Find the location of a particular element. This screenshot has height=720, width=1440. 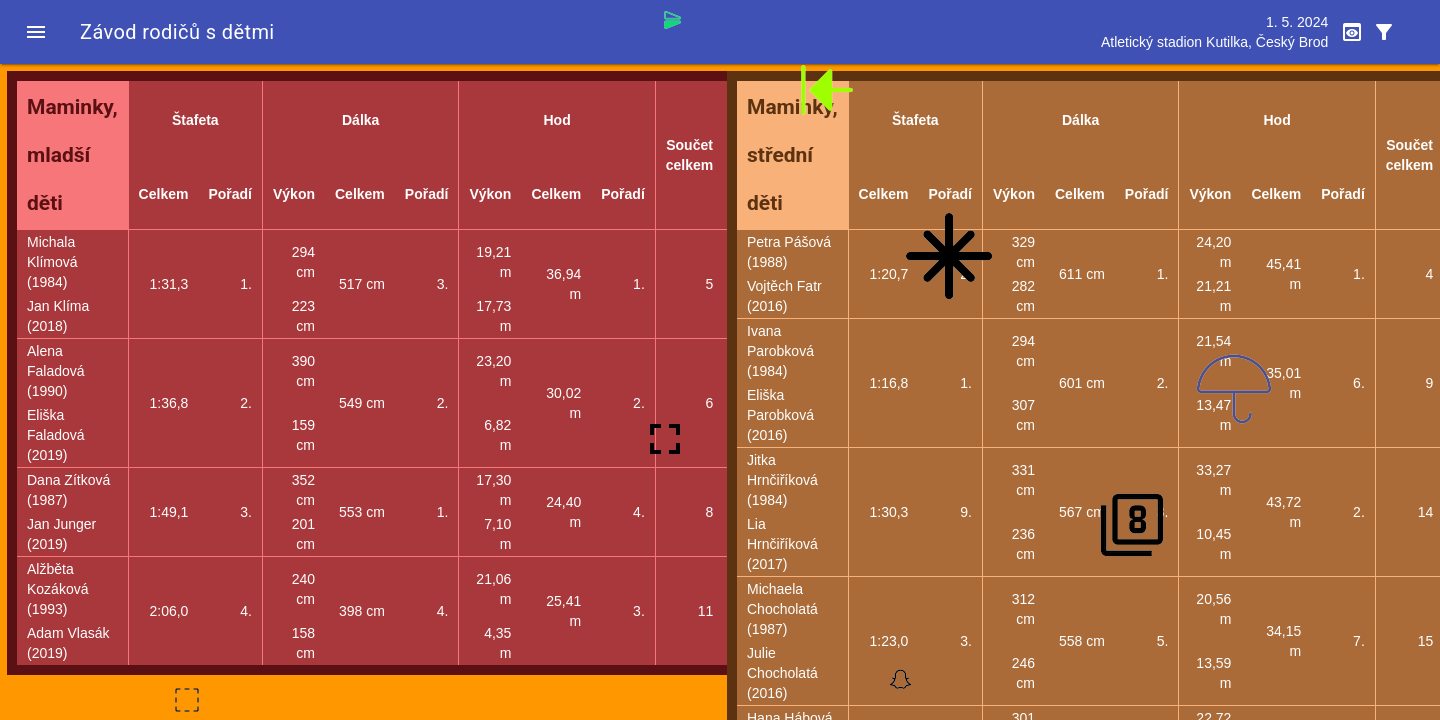

indicates a featured or highlighted item is located at coordinates (950, 257).